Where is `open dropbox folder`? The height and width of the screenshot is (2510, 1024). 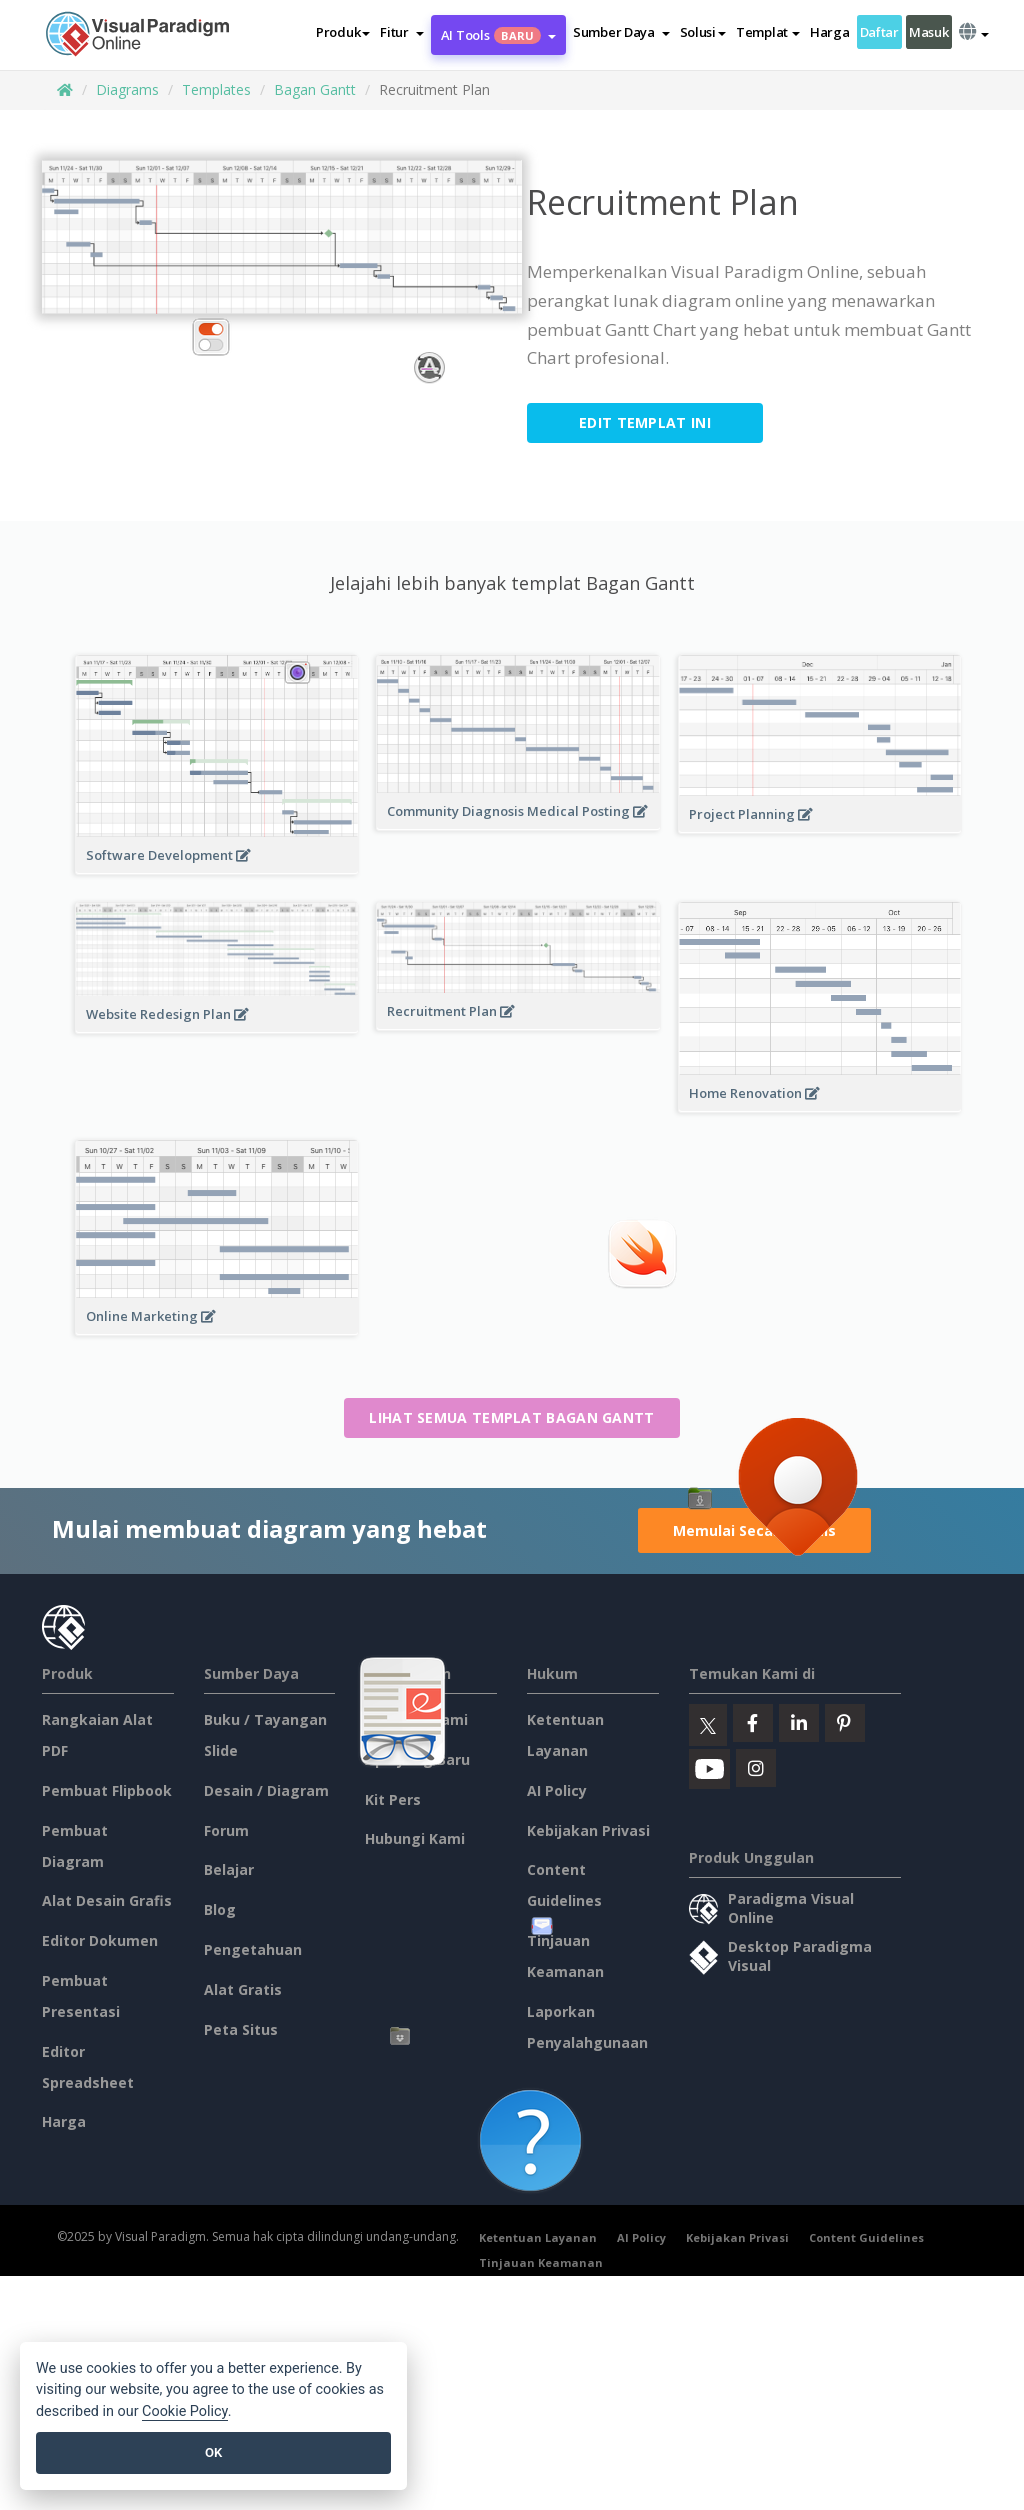
open dropbox folder is located at coordinates (400, 2036).